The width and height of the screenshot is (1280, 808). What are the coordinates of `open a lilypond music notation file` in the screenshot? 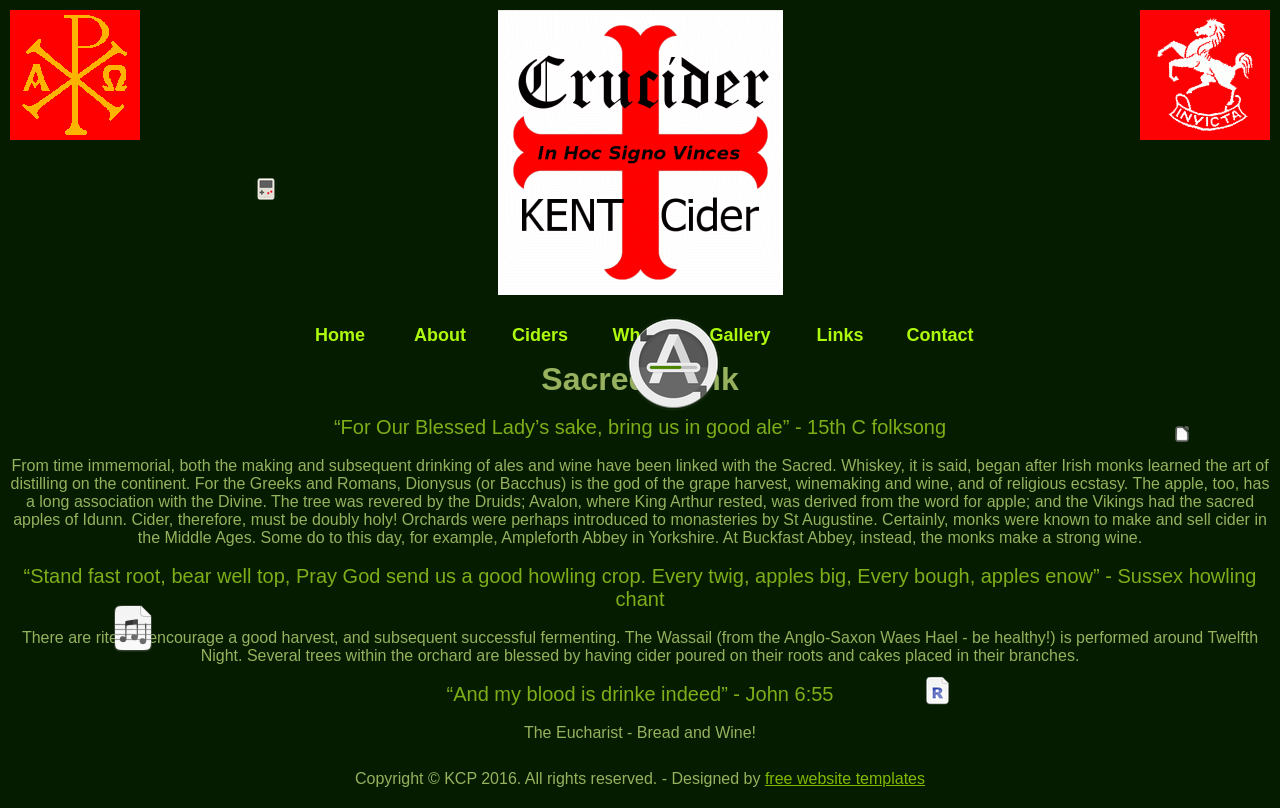 It's located at (133, 628).